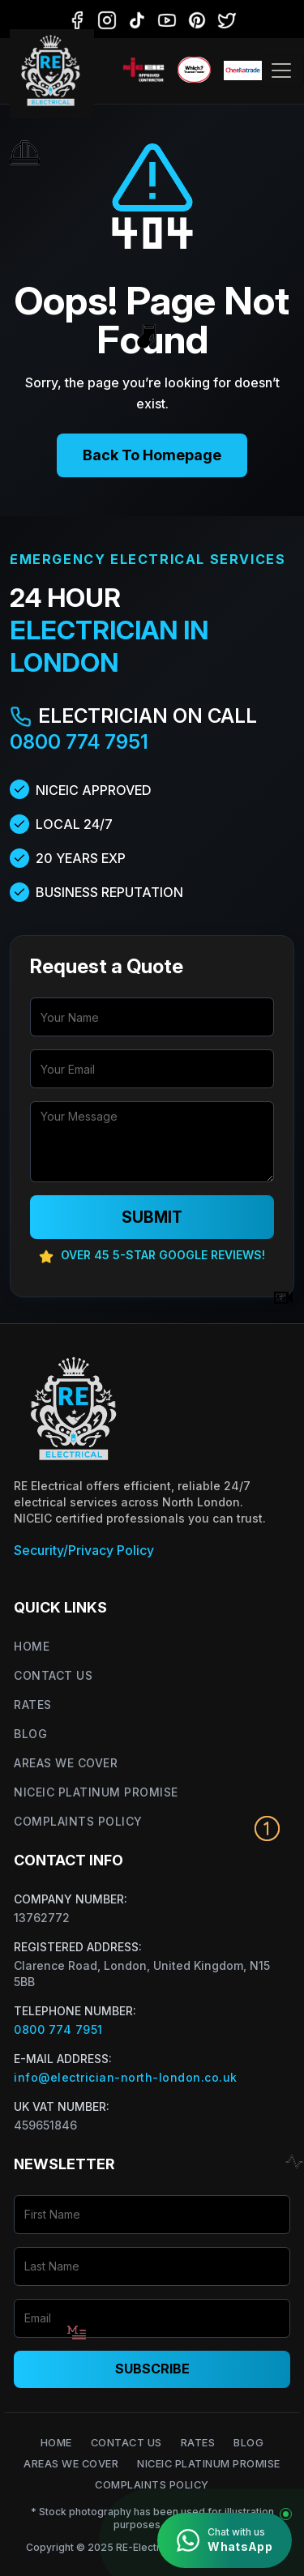 This screenshot has height=2576, width=304. I want to click on access construction or work site settings, so click(24, 154).